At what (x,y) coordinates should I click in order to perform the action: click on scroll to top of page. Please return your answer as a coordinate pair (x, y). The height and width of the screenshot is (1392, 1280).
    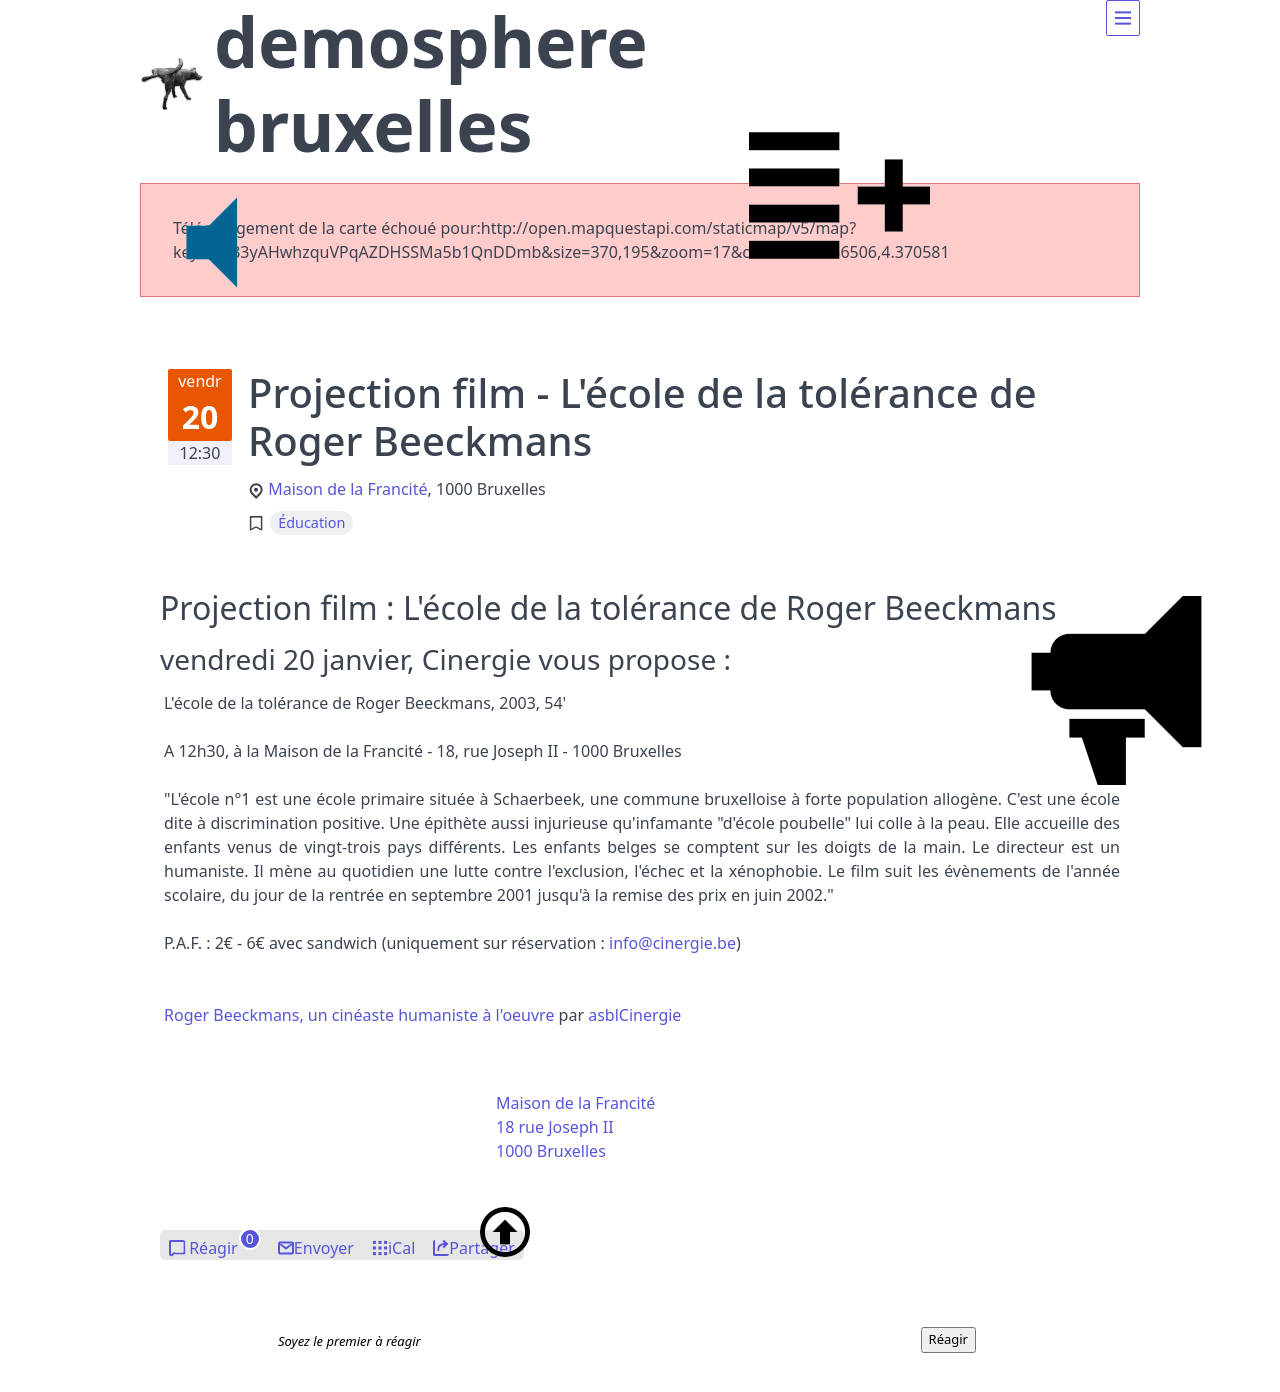
    Looking at the image, I should click on (505, 1232).